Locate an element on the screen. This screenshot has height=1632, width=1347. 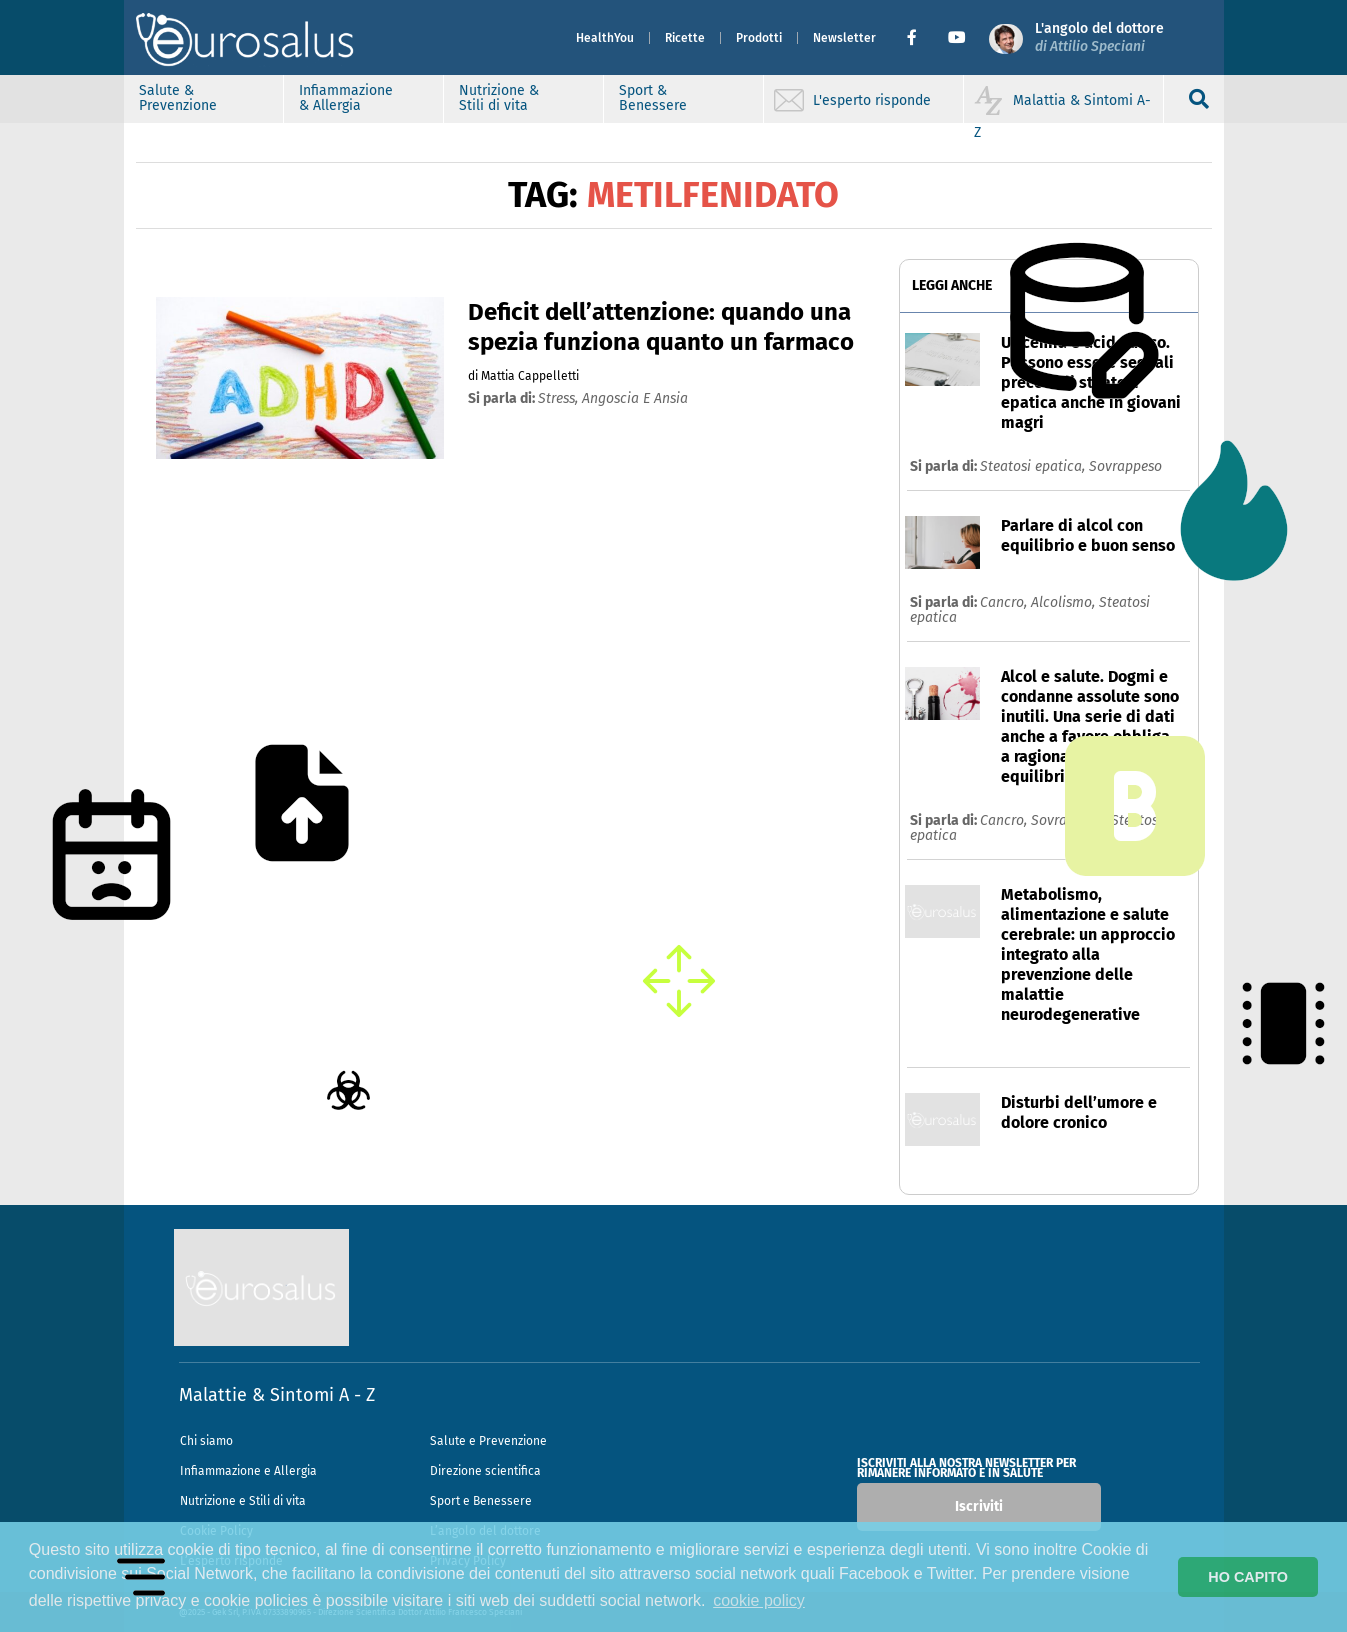
open navigation menu is located at coordinates (141, 1577).